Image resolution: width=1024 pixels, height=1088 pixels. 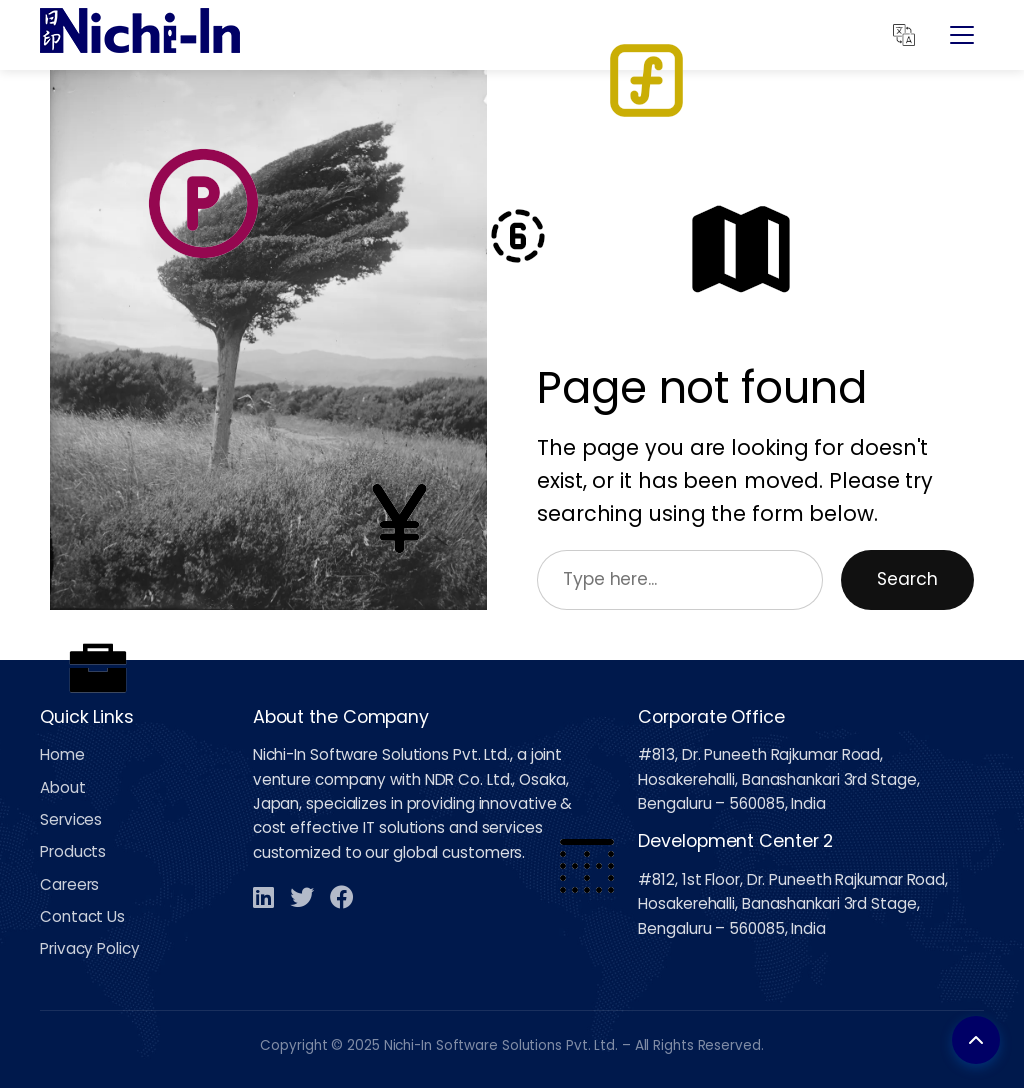 I want to click on parking available or parking location, so click(x=203, y=203).